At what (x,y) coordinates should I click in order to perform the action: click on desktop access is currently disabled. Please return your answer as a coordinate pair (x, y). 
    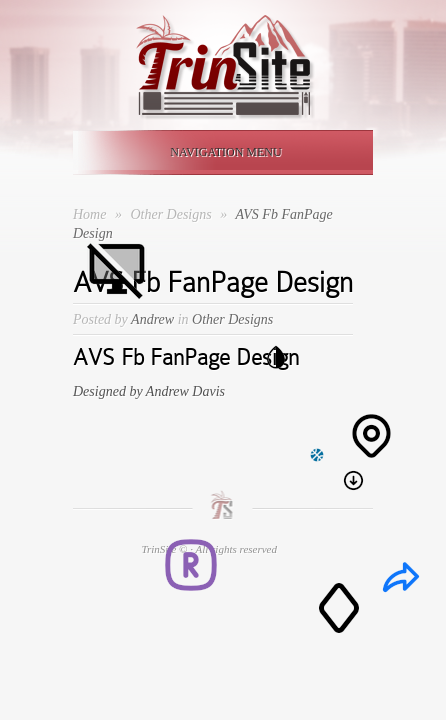
    Looking at the image, I should click on (117, 269).